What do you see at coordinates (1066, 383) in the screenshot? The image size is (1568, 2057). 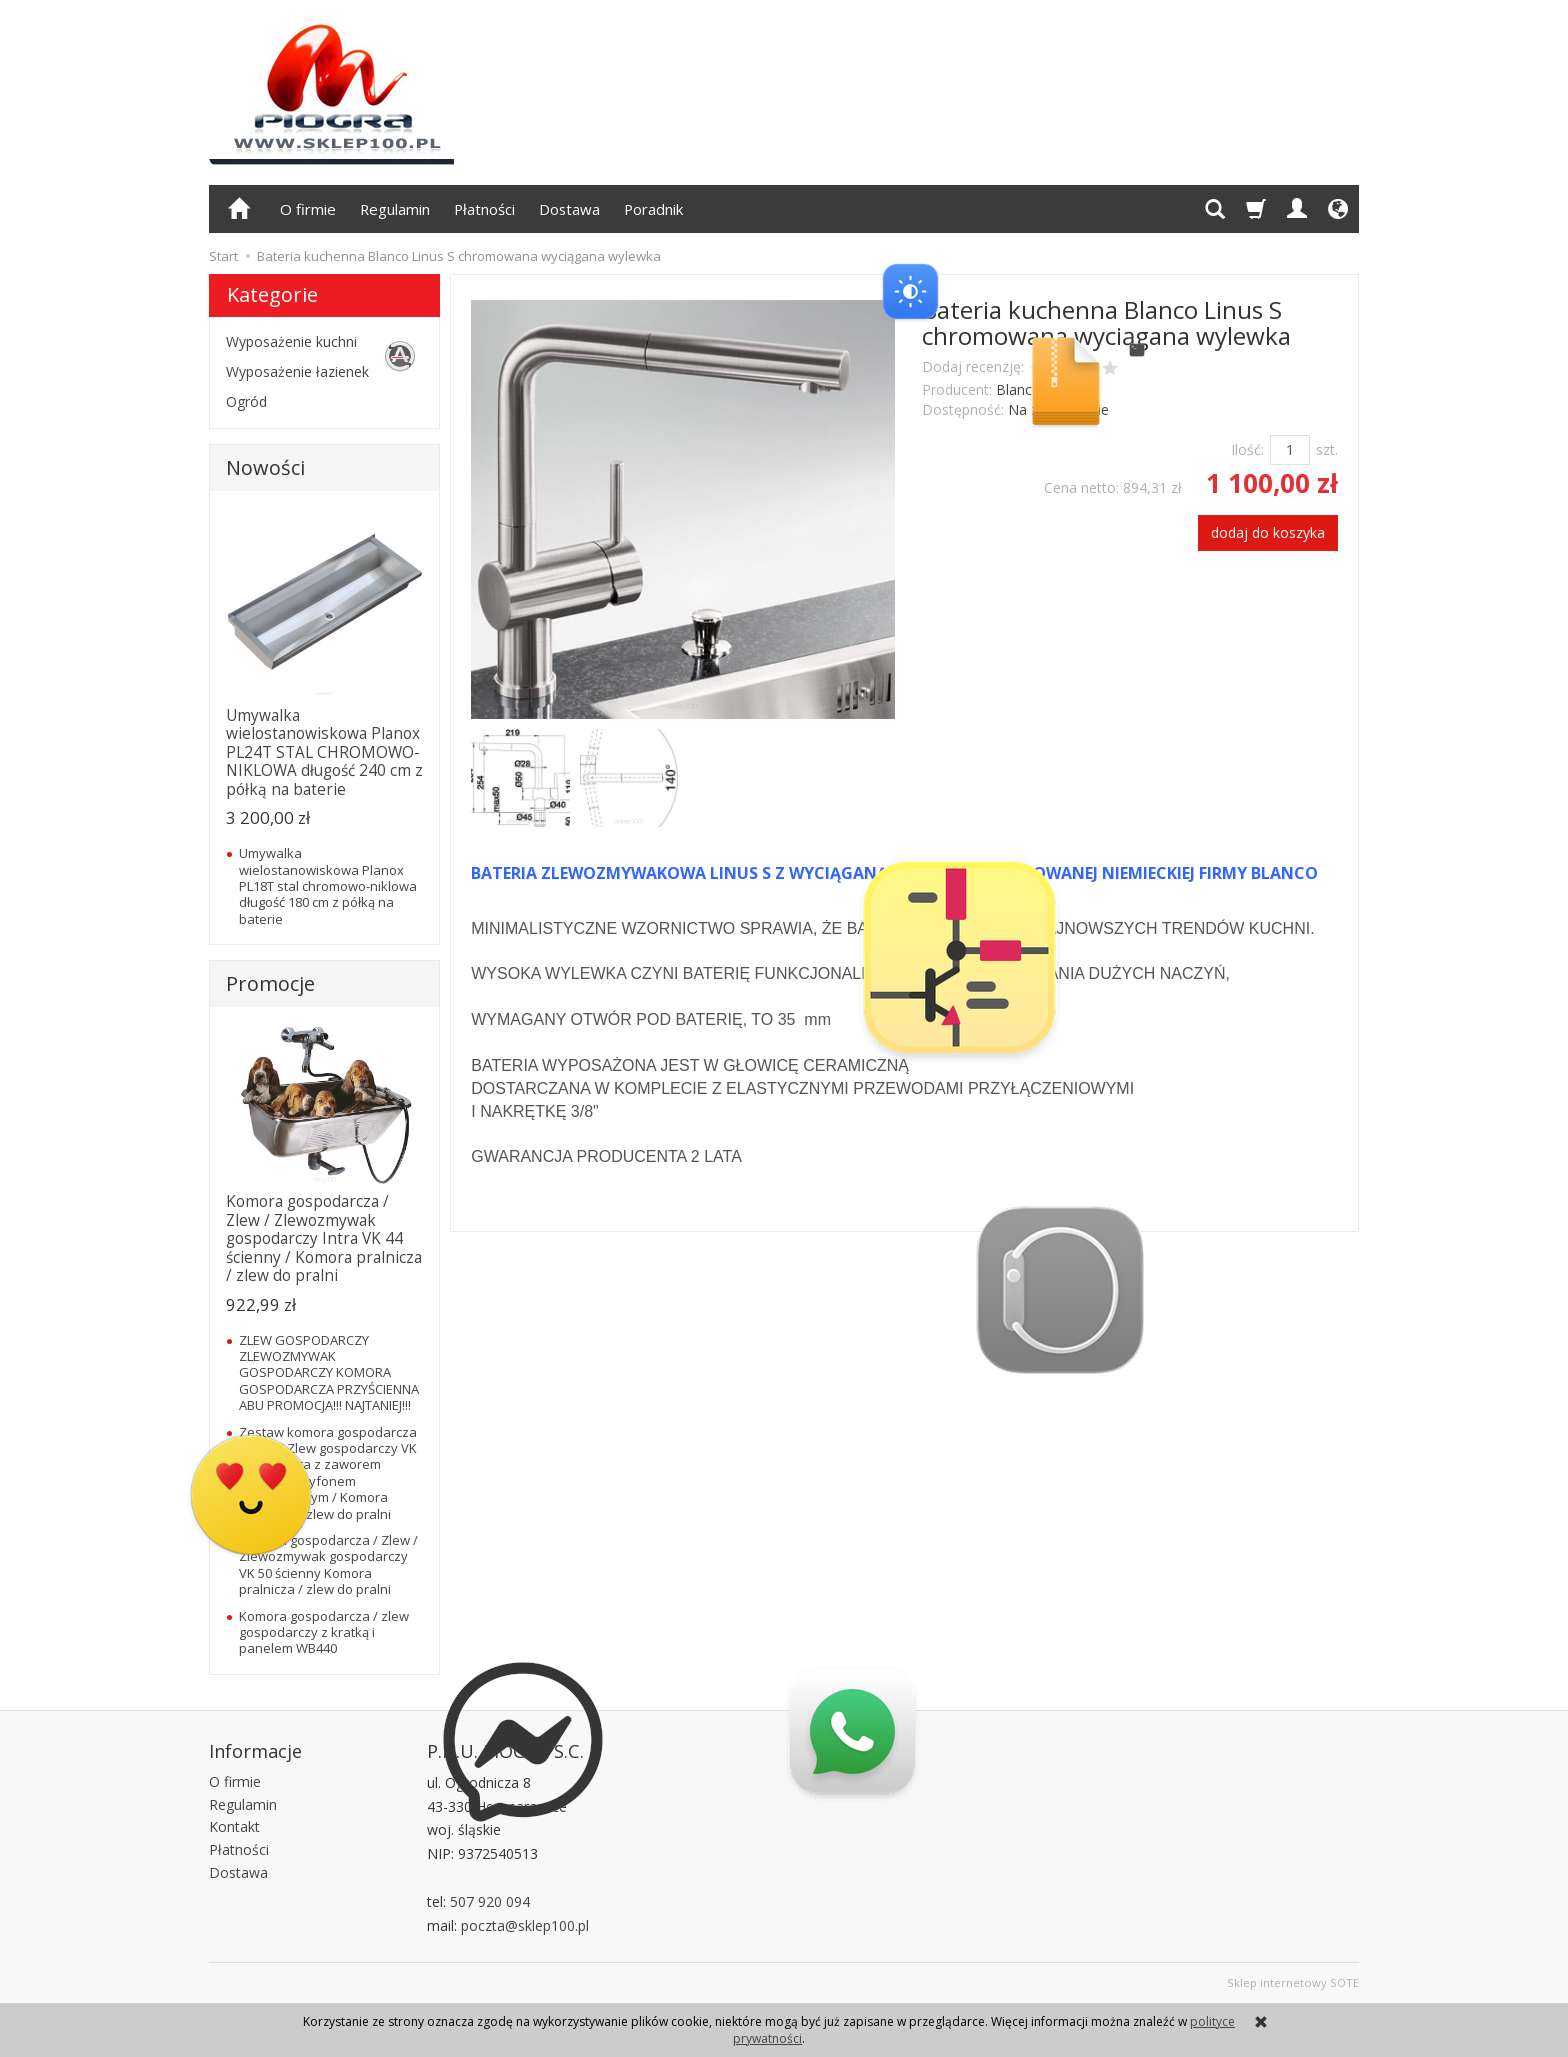 I see `a compressed package or archive file` at bounding box center [1066, 383].